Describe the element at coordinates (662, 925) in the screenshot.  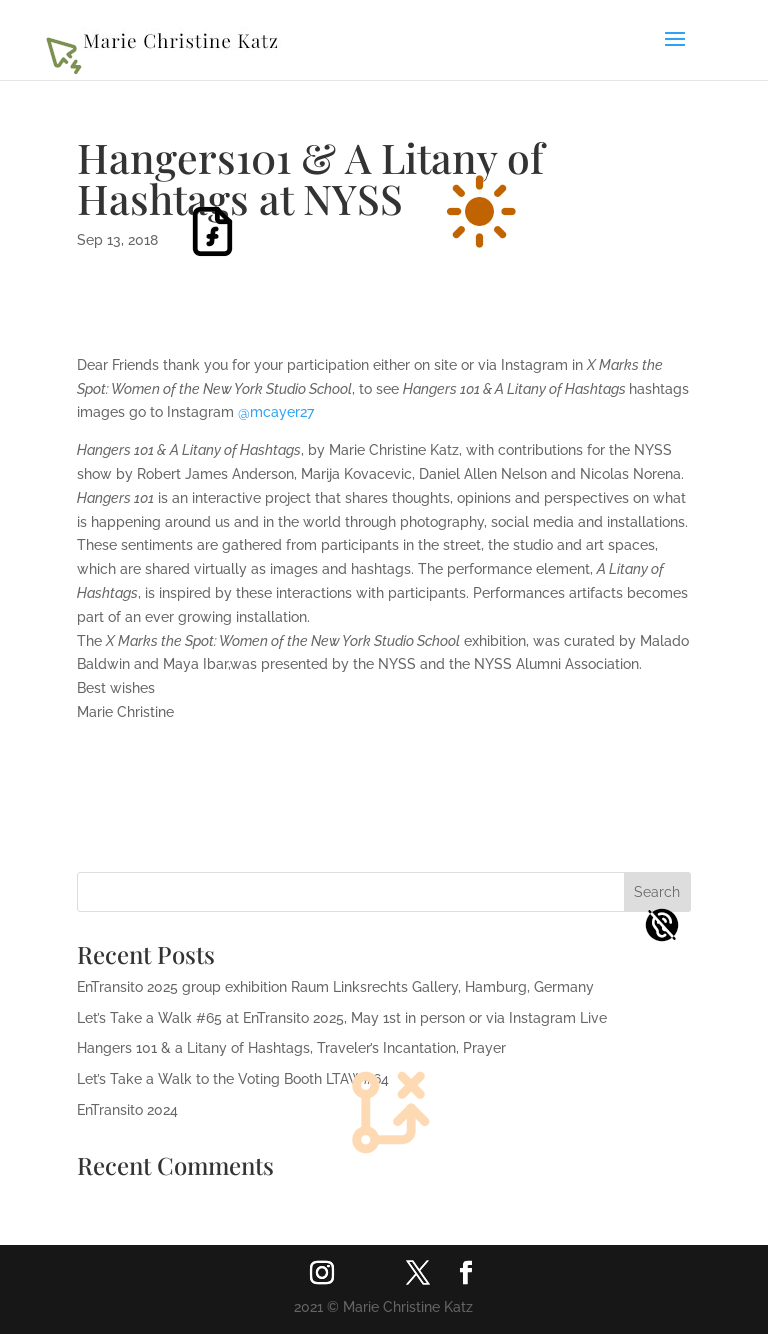
I see `mute or disable hearing assistance features` at that location.